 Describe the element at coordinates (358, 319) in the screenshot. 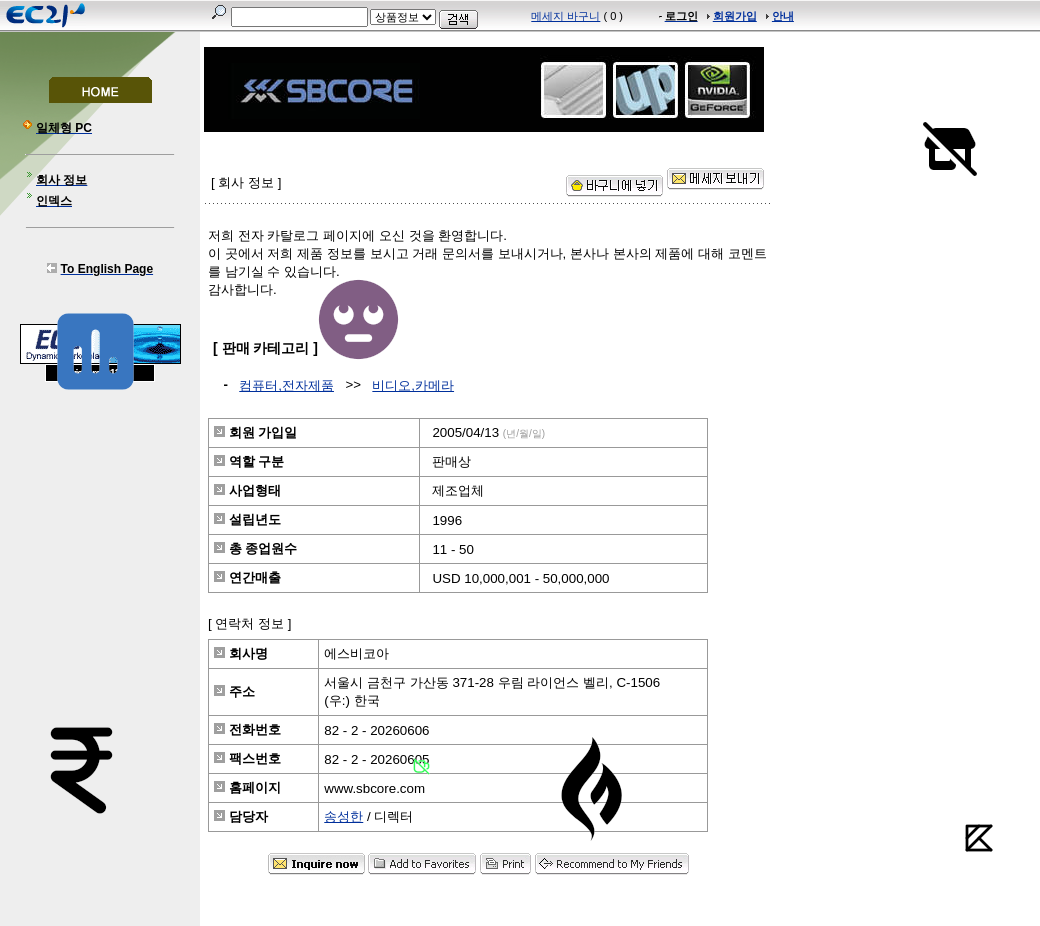

I see `react with an eye-roll emoji` at that location.